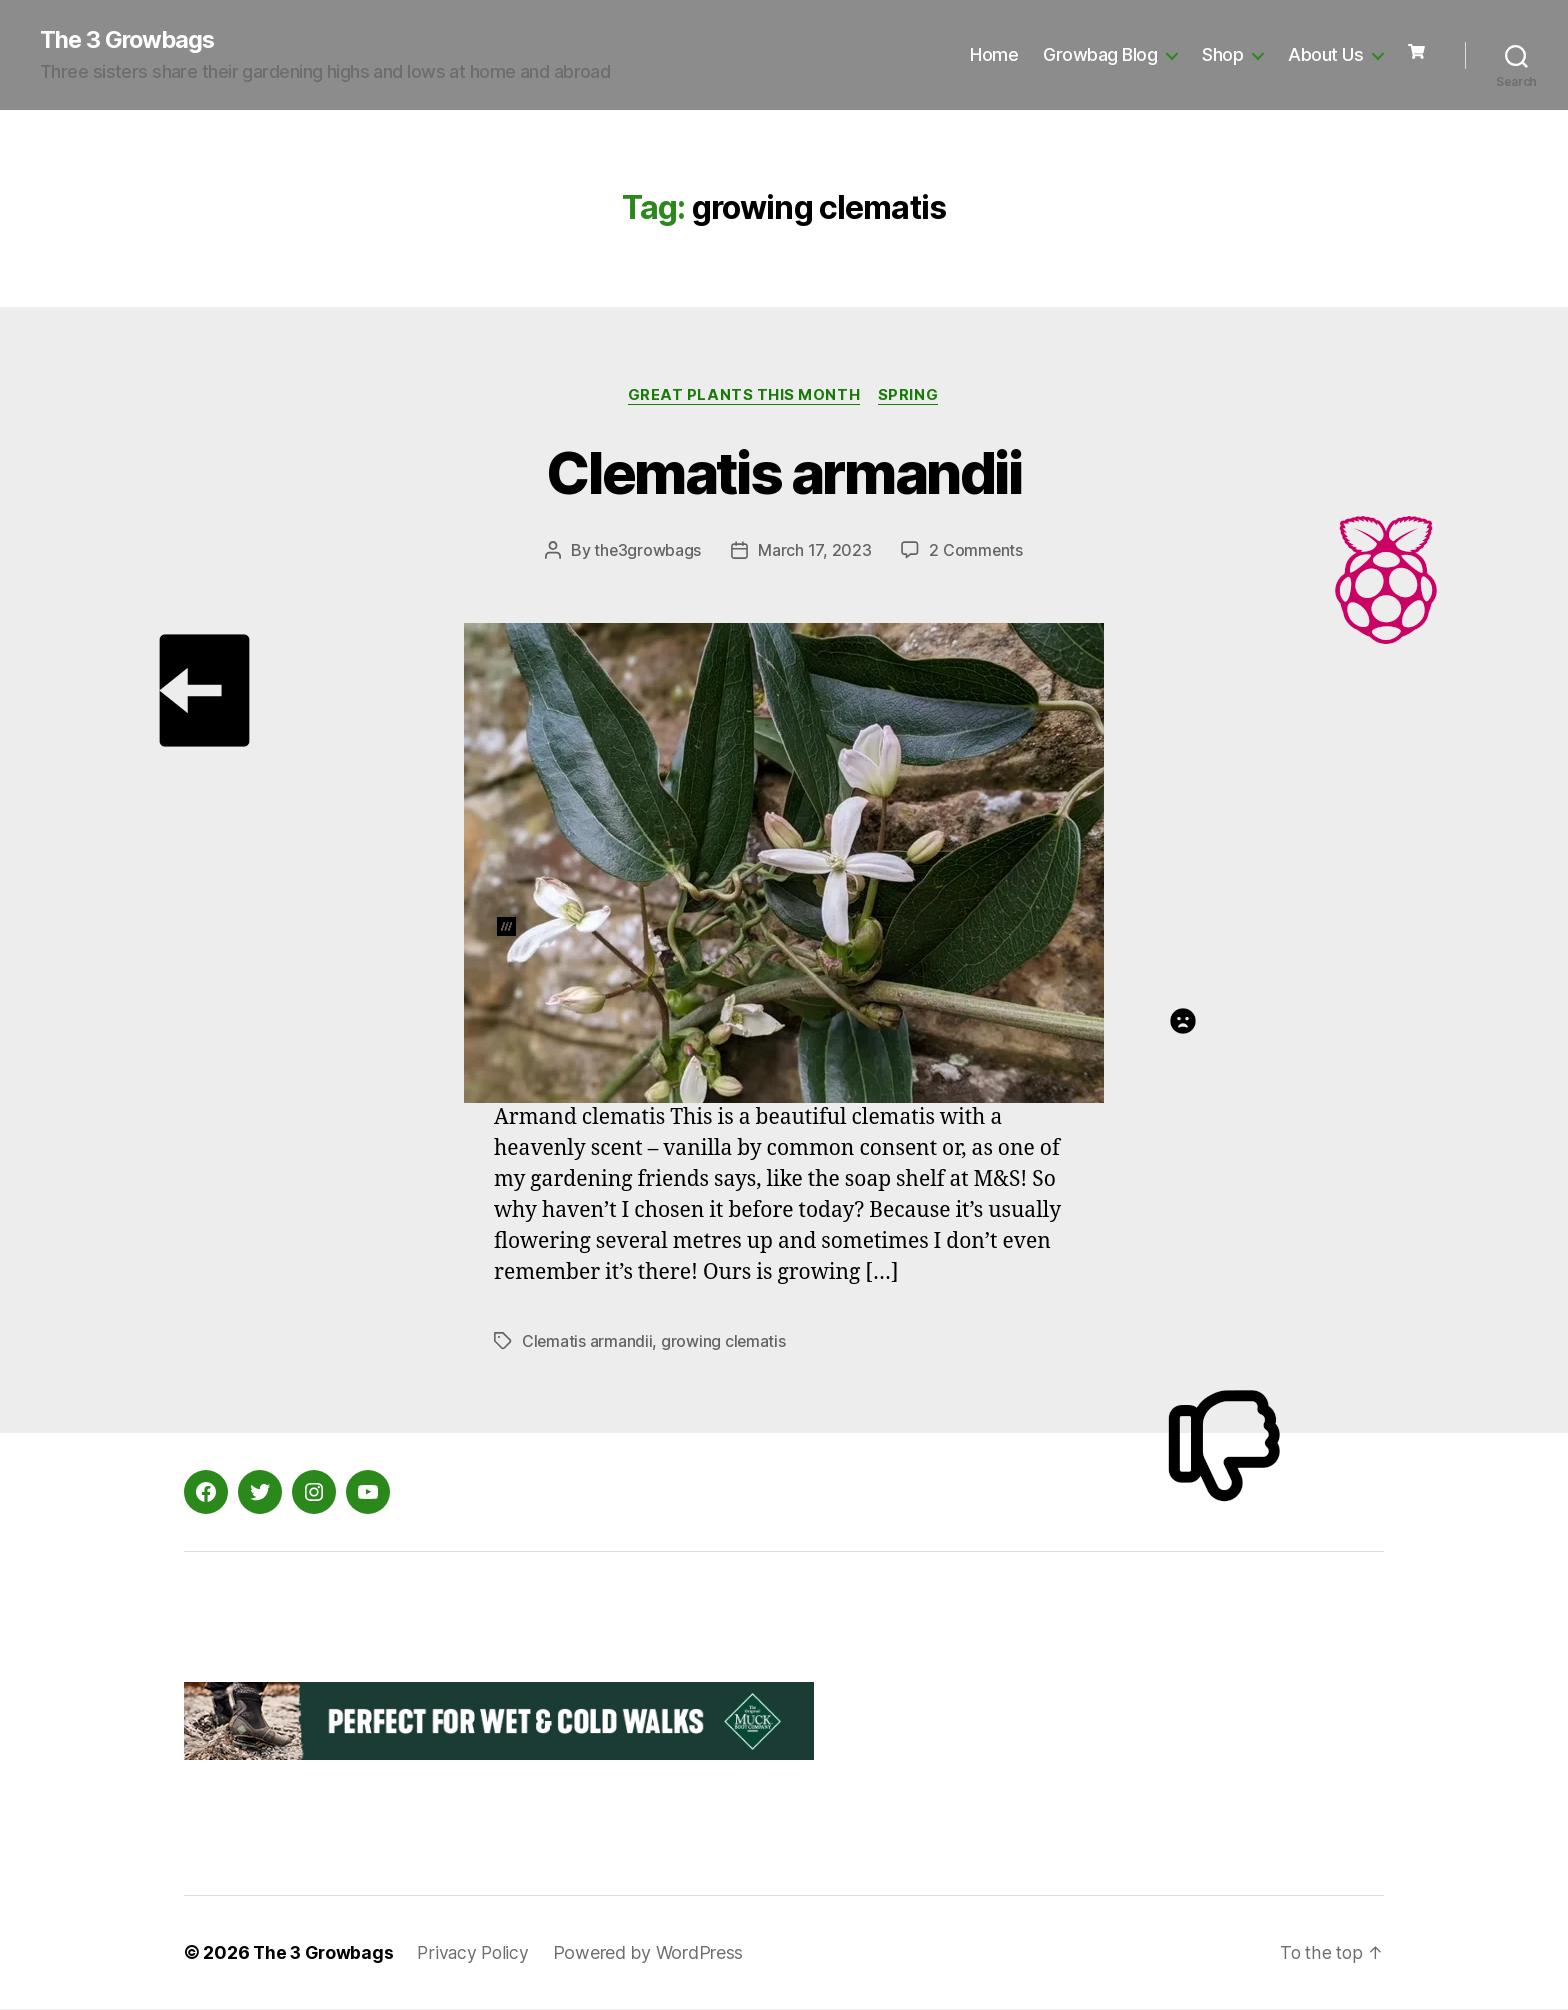 Image resolution: width=1568 pixels, height=2010 pixels. Describe the element at coordinates (204, 690) in the screenshot. I see `log out of your account` at that location.